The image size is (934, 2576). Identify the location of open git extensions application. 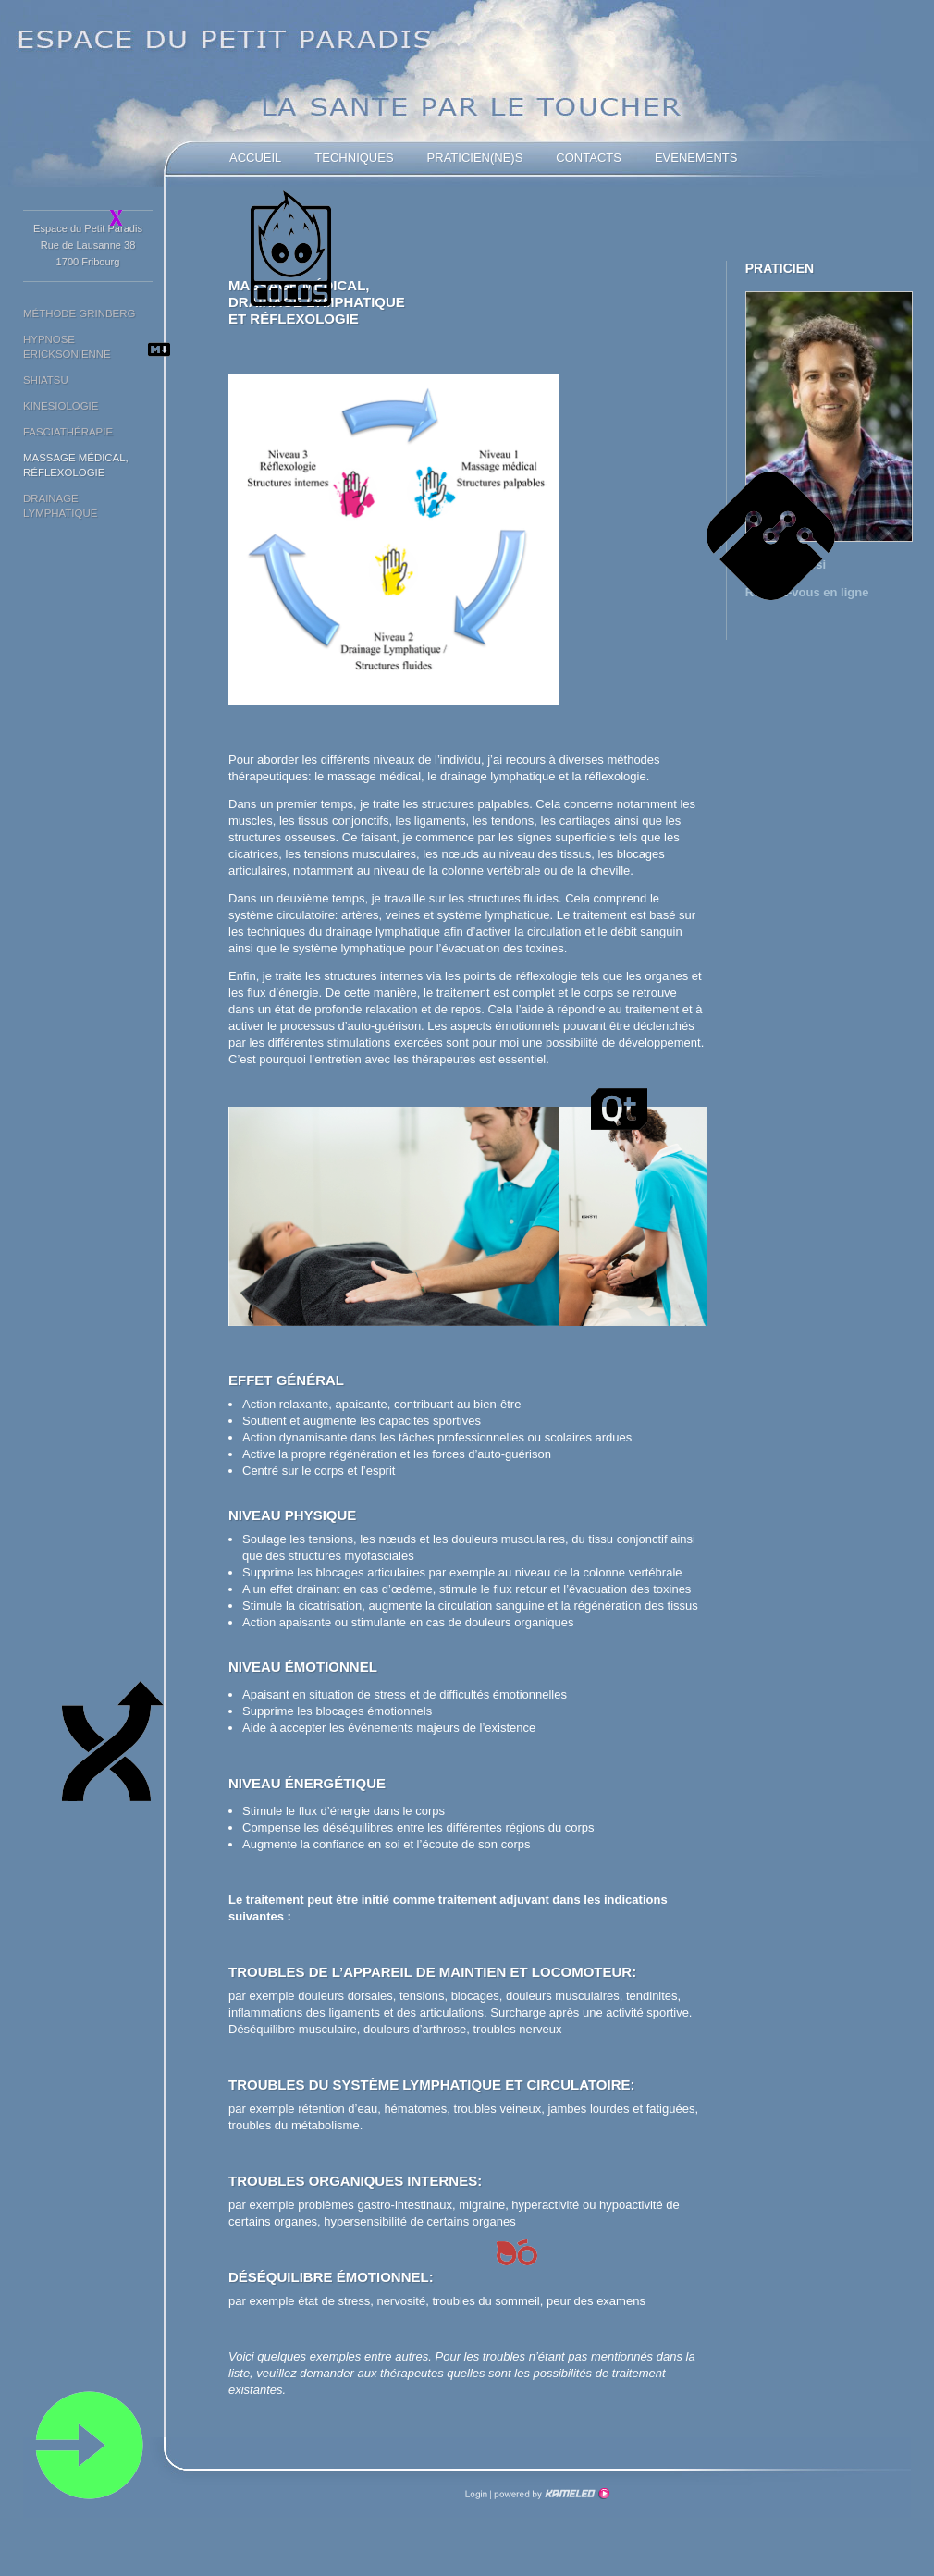
(113, 1741).